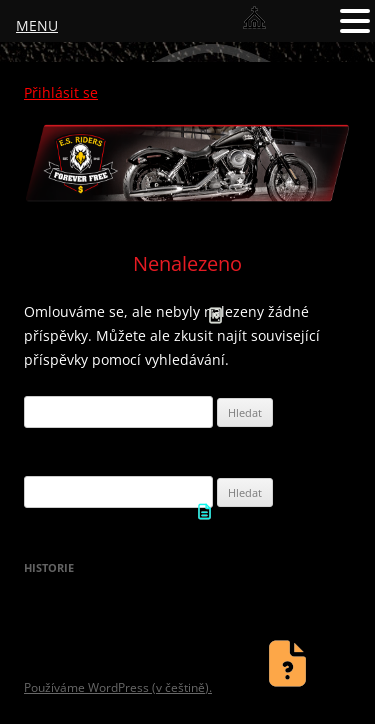  I want to click on represents a 10 playing card in a card game, so click(215, 315).